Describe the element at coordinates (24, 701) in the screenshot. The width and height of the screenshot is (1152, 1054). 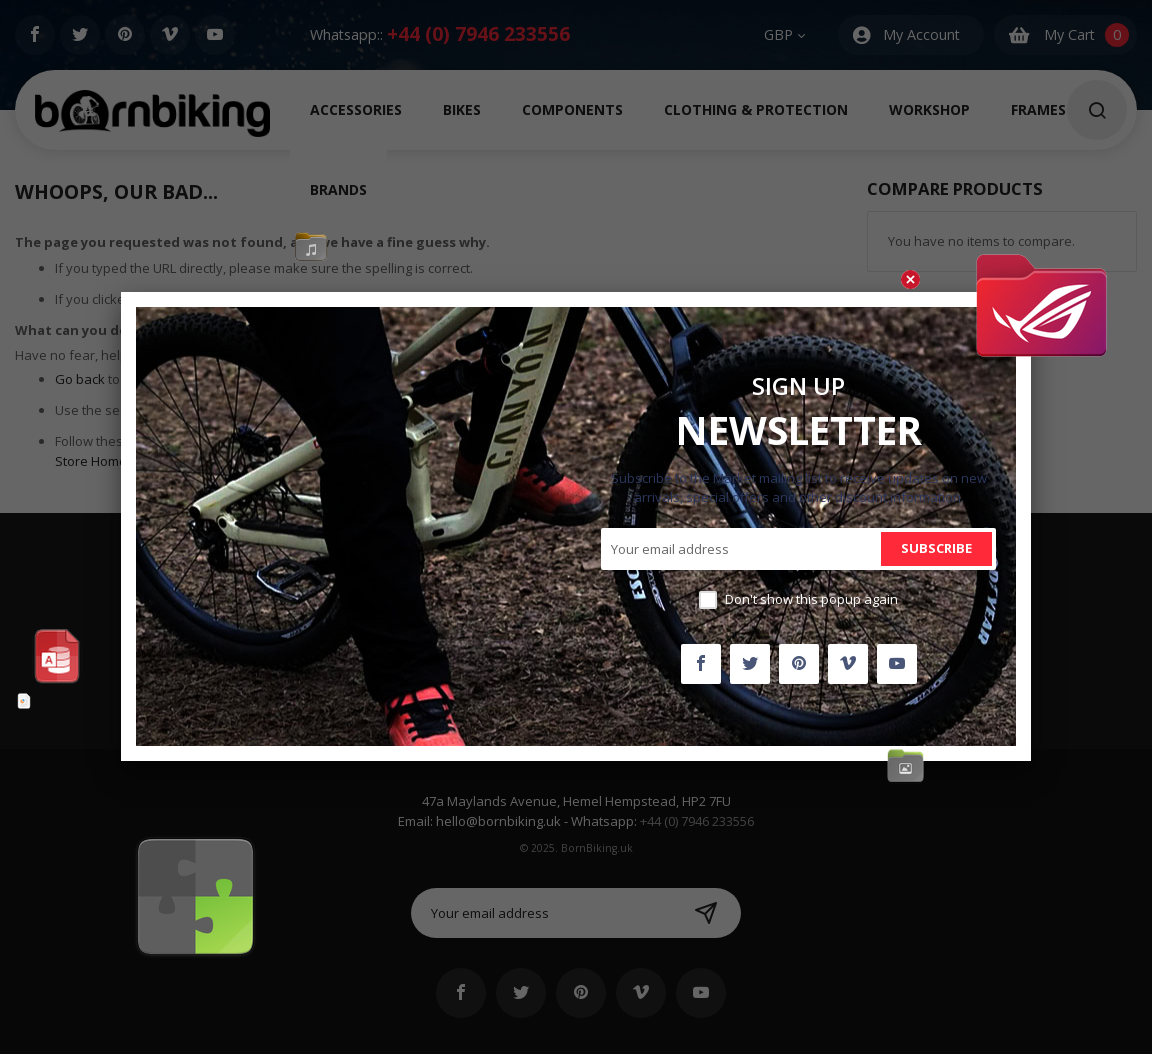
I see `open a presentation file` at that location.